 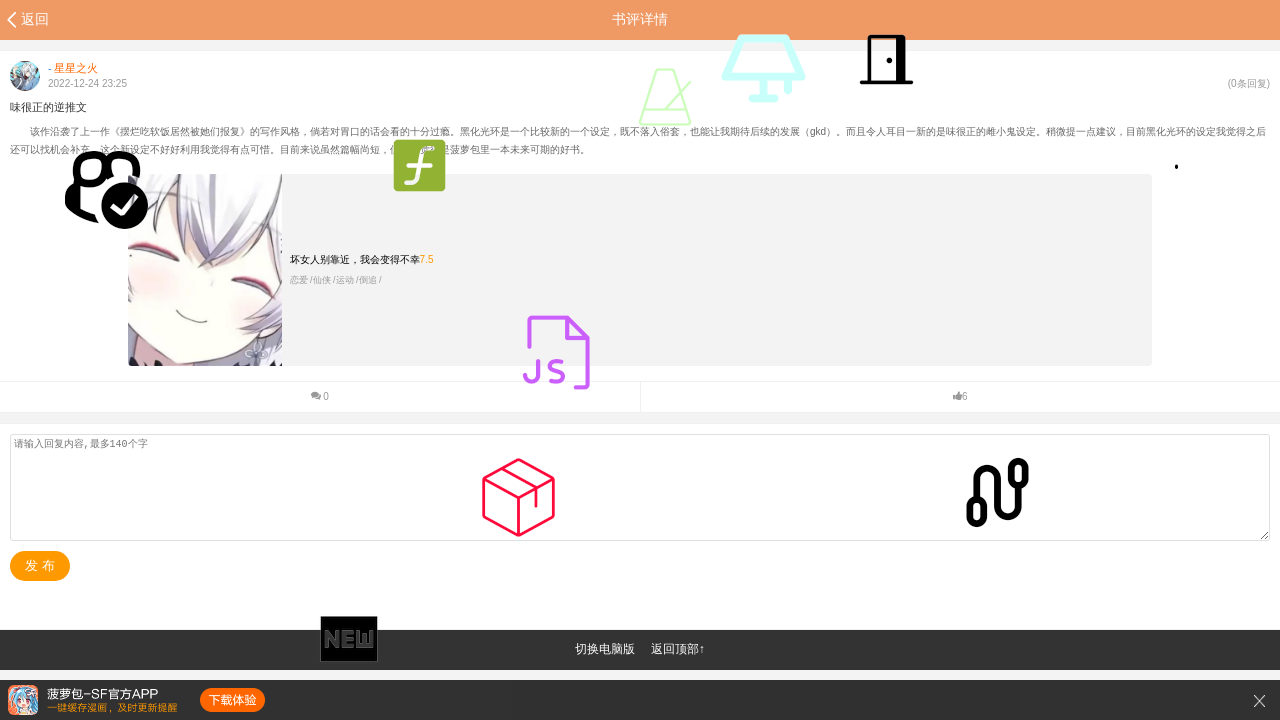 I want to click on indicates new content or recently added items, so click(x=349, y=639).